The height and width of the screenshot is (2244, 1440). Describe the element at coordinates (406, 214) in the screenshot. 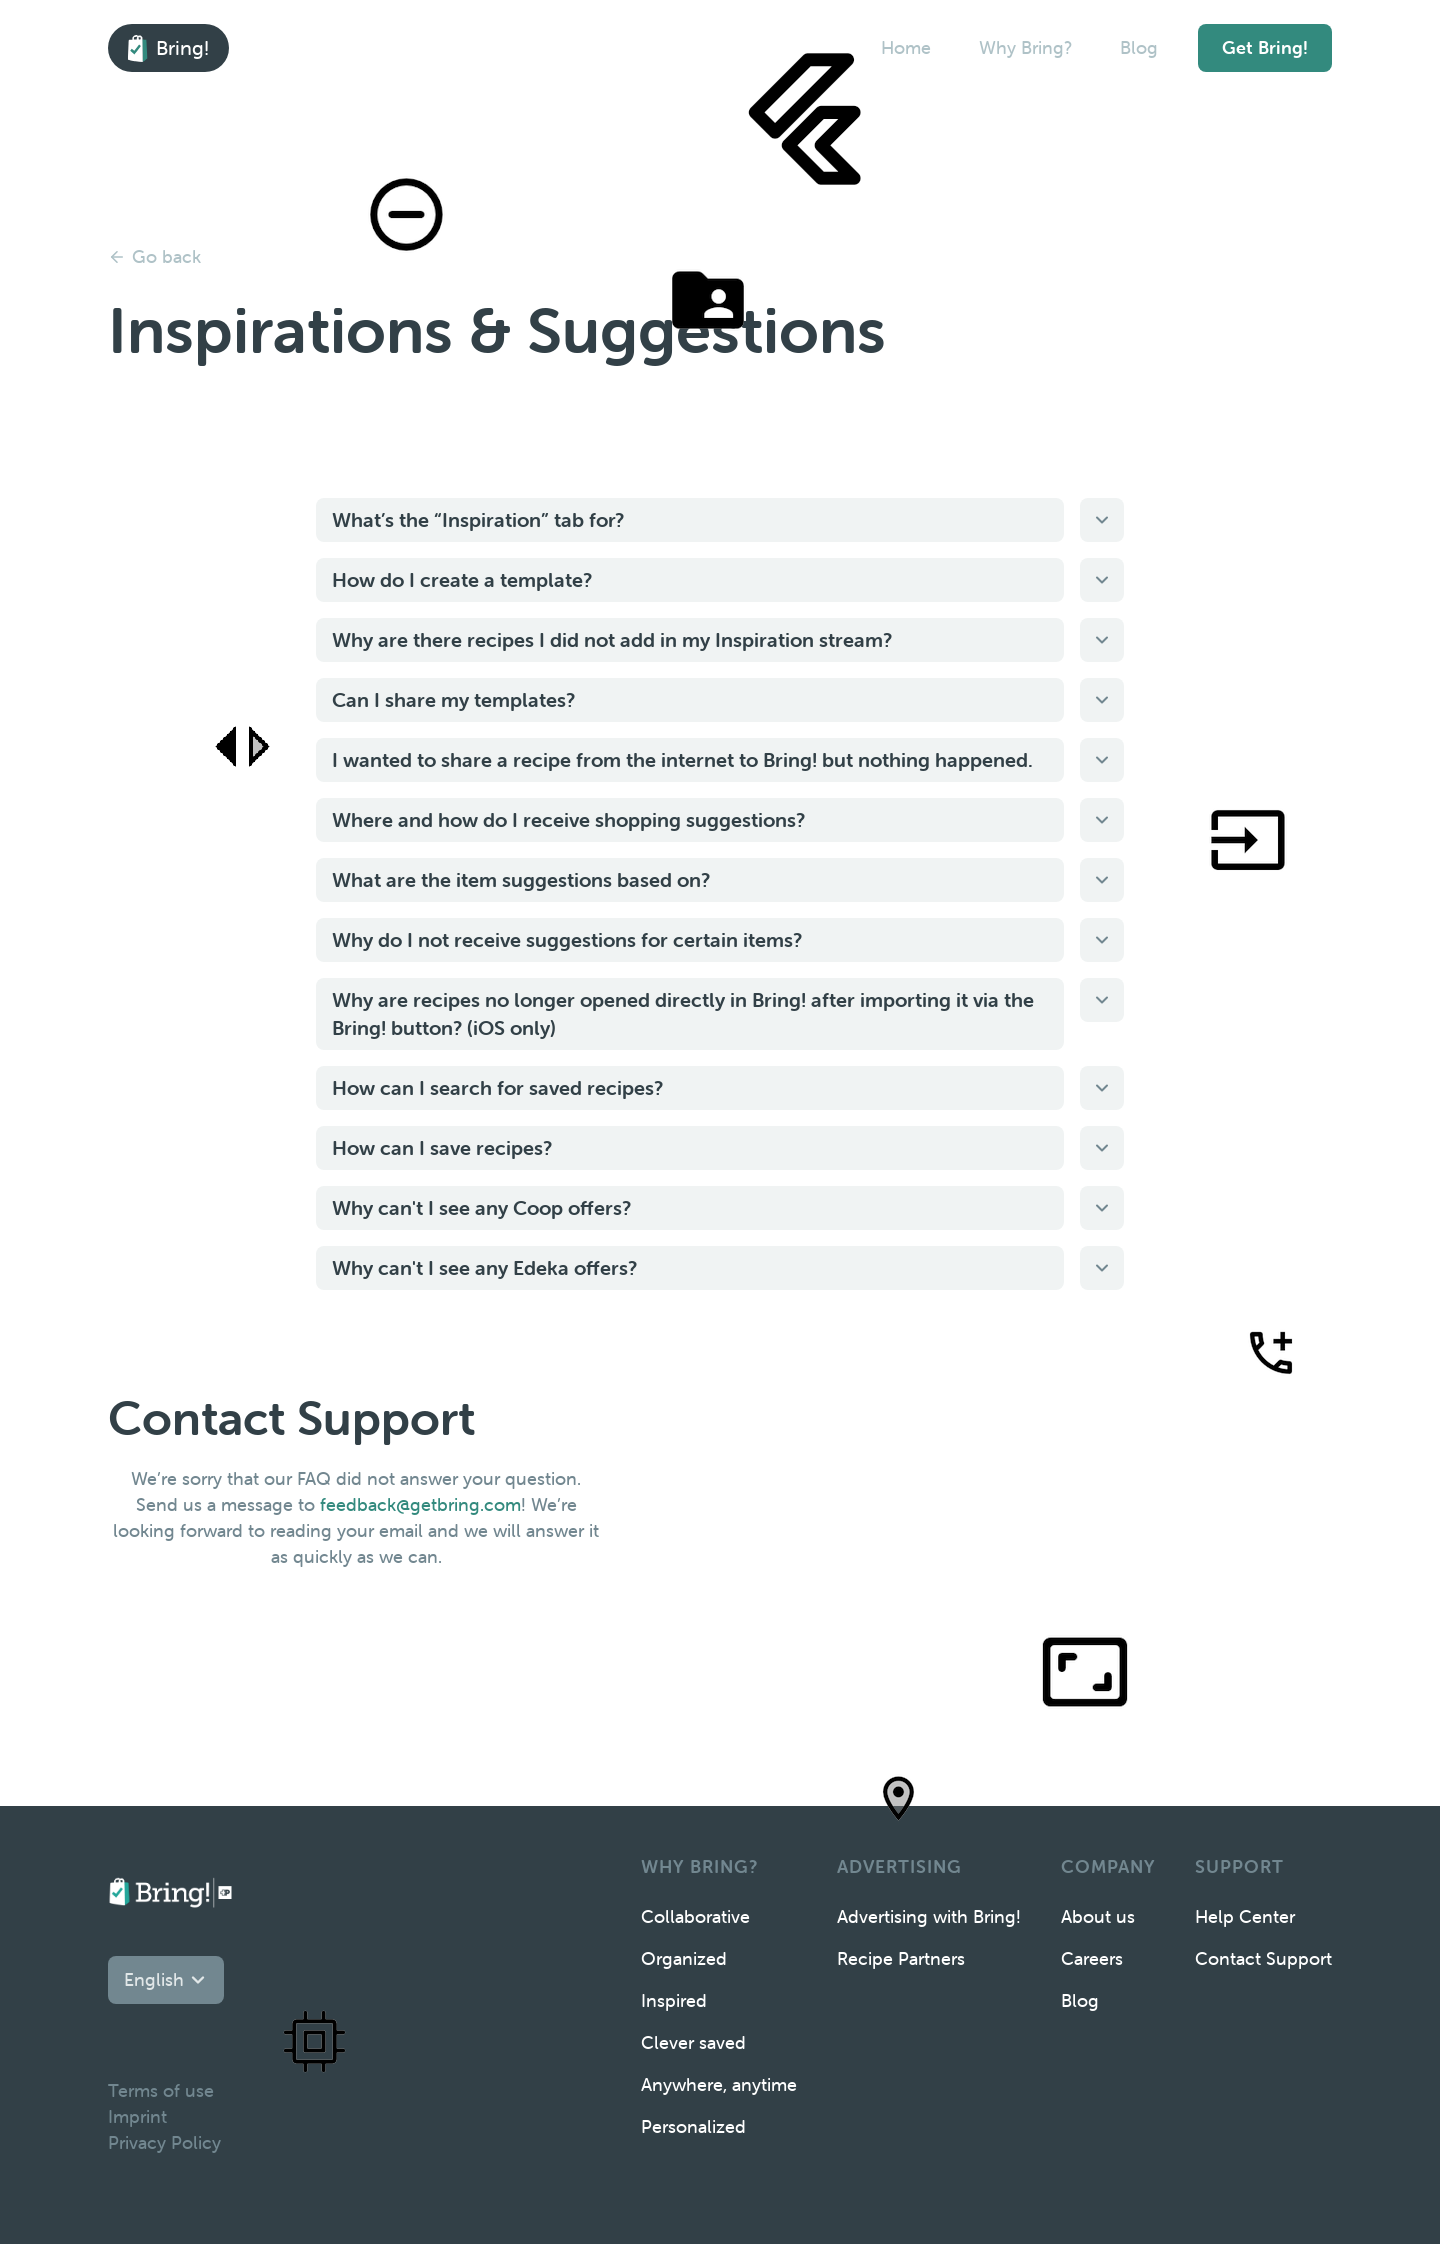

I see `remove an item from a list` at that location.